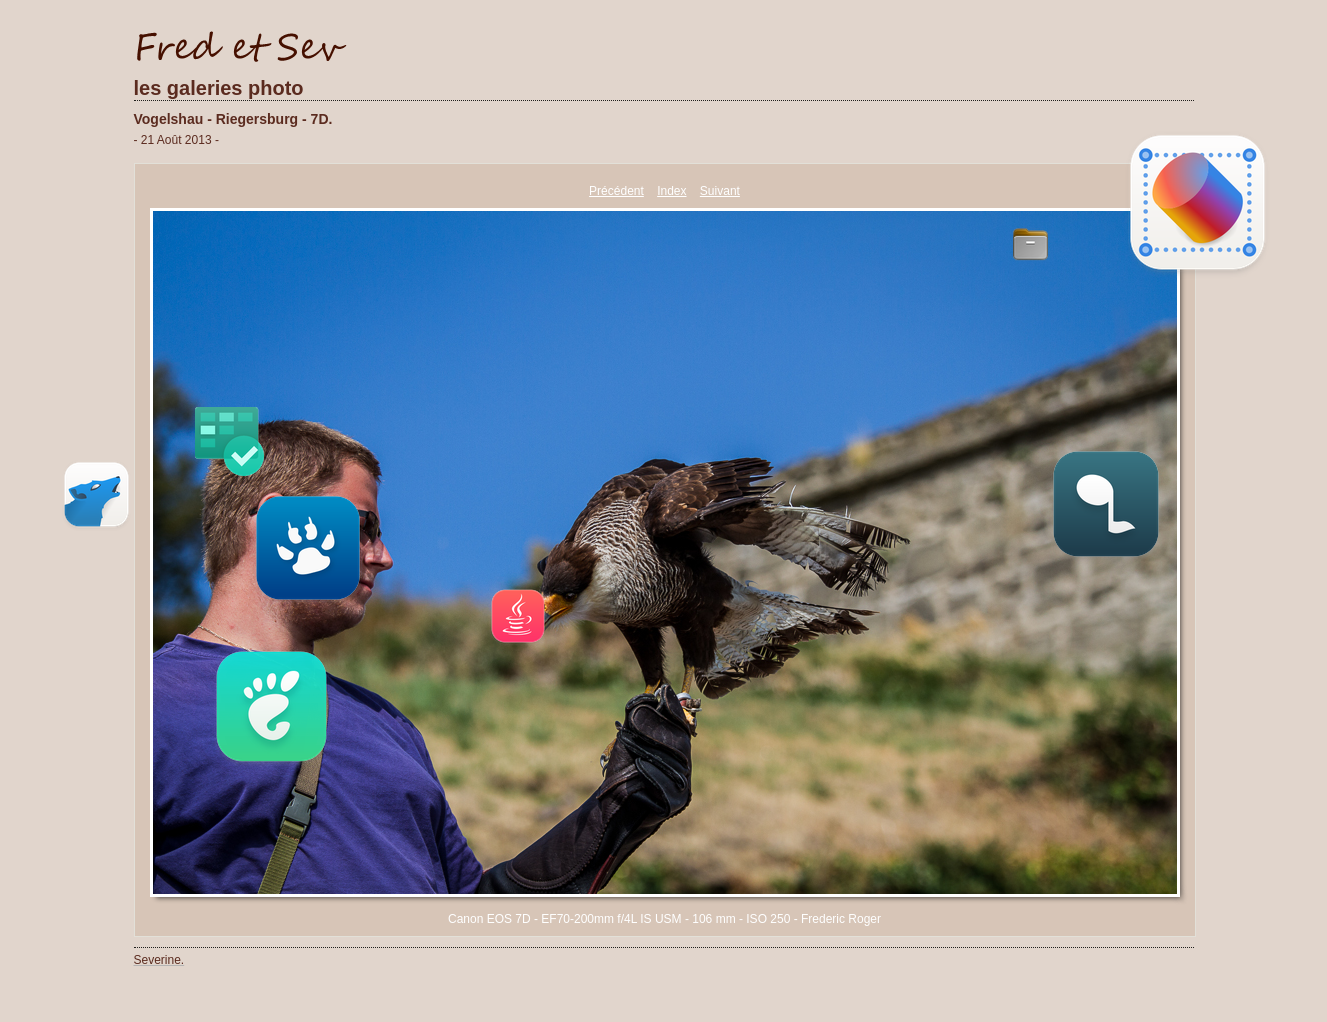  What do you see at coordinates (1030, 243) in the screenshot?
I see `open the file manager` at bounding box center [1030, 243].